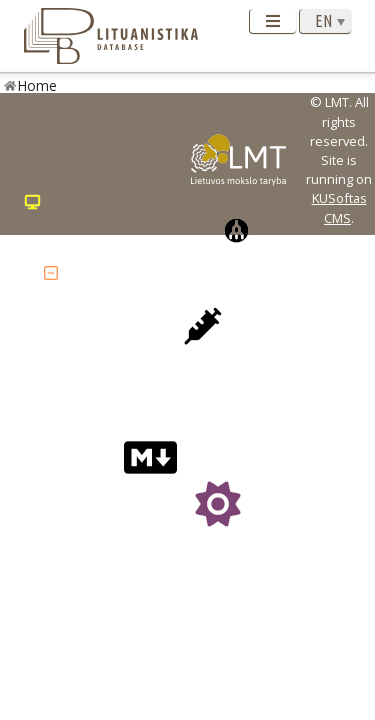 The image size is (375, 720). I want to click on remove item from list or selection, so click(51, 273).